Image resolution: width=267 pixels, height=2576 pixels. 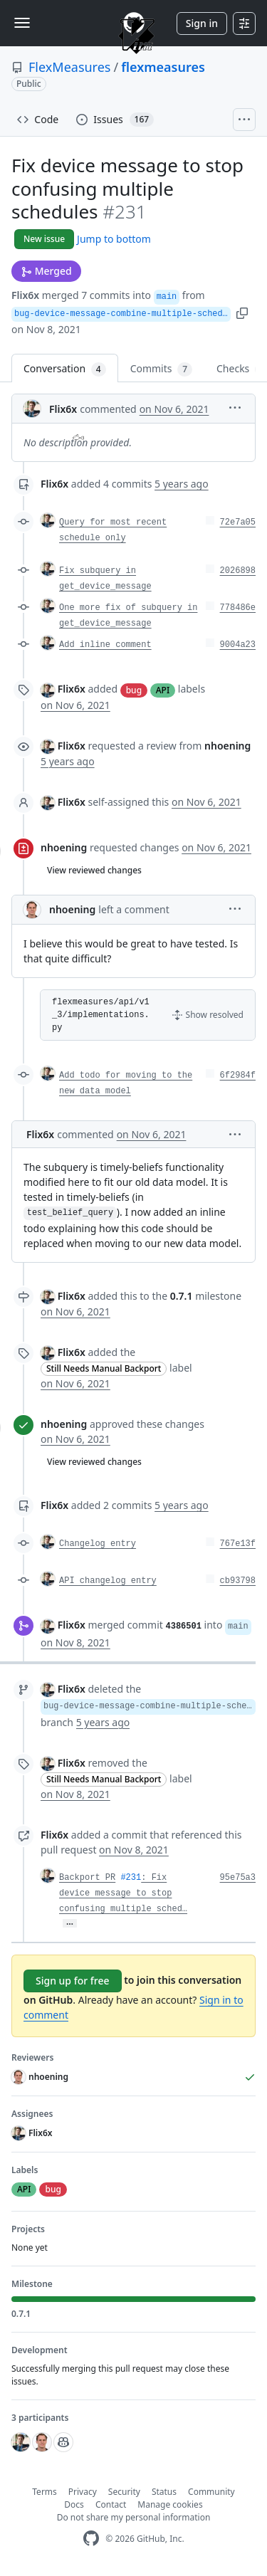 I want to click on open vim text editor, so click(x=136, y=36).